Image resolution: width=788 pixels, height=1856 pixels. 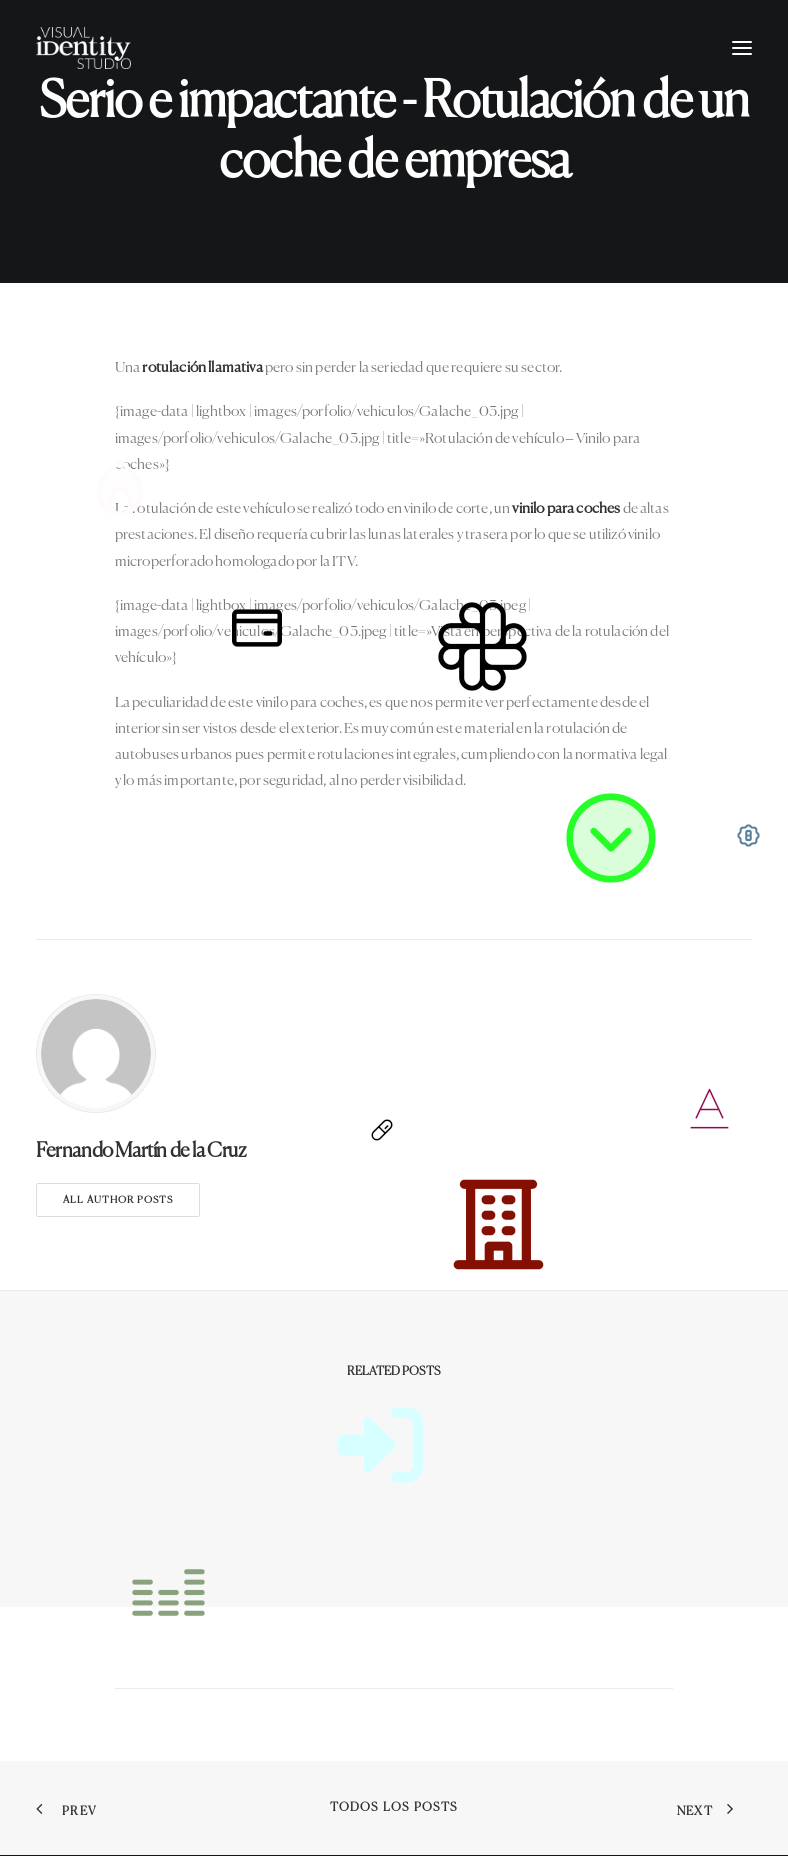 I want to click on indicates rank or position number 8, so click(x=748, y=835).